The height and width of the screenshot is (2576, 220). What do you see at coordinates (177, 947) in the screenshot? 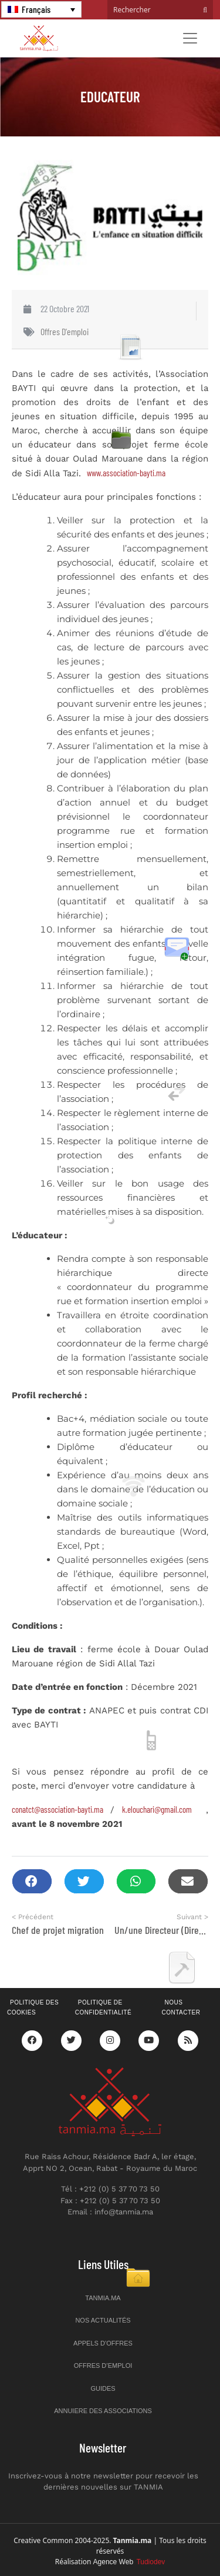
I see `compose a new email message` at bounding box center [177, 947].